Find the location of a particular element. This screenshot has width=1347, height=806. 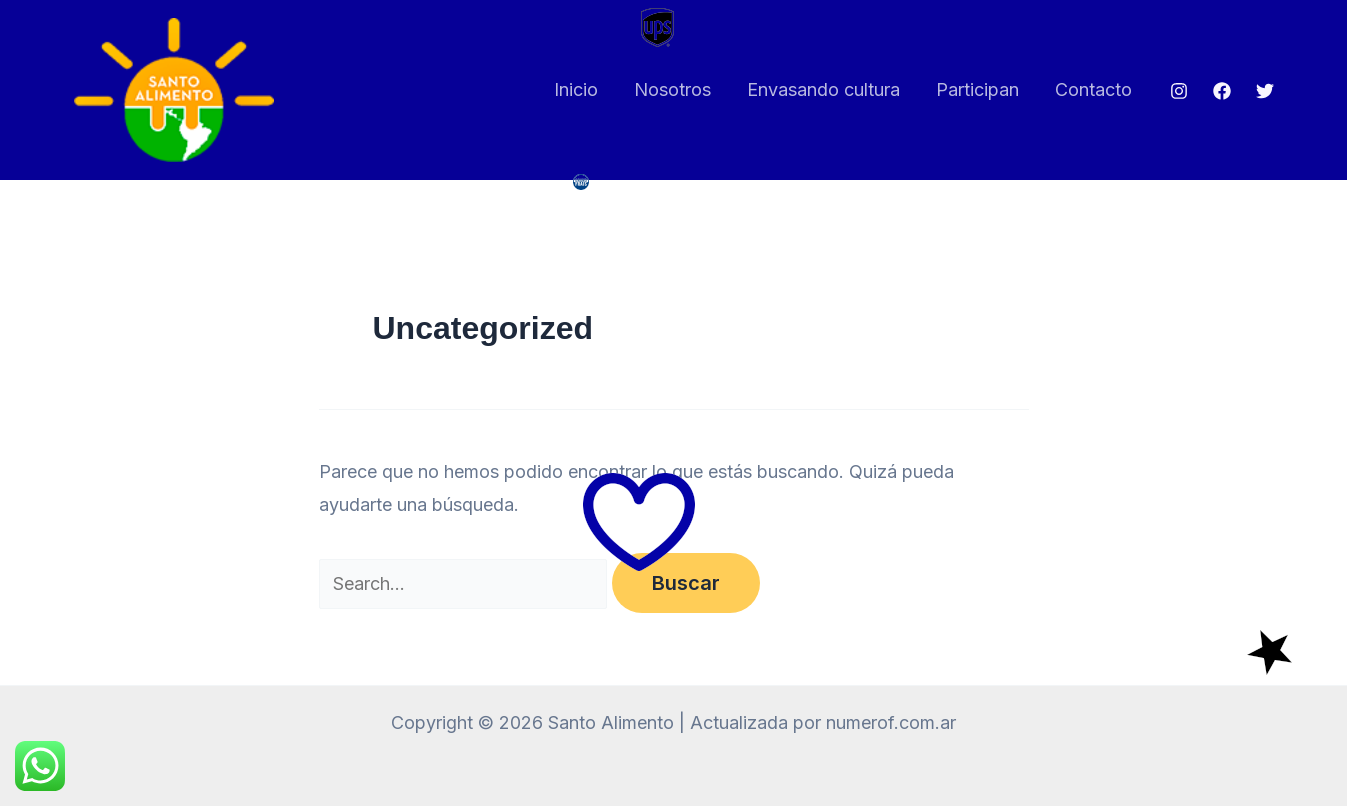

grand frais grocery store logo is located at coordinates (581, 182).